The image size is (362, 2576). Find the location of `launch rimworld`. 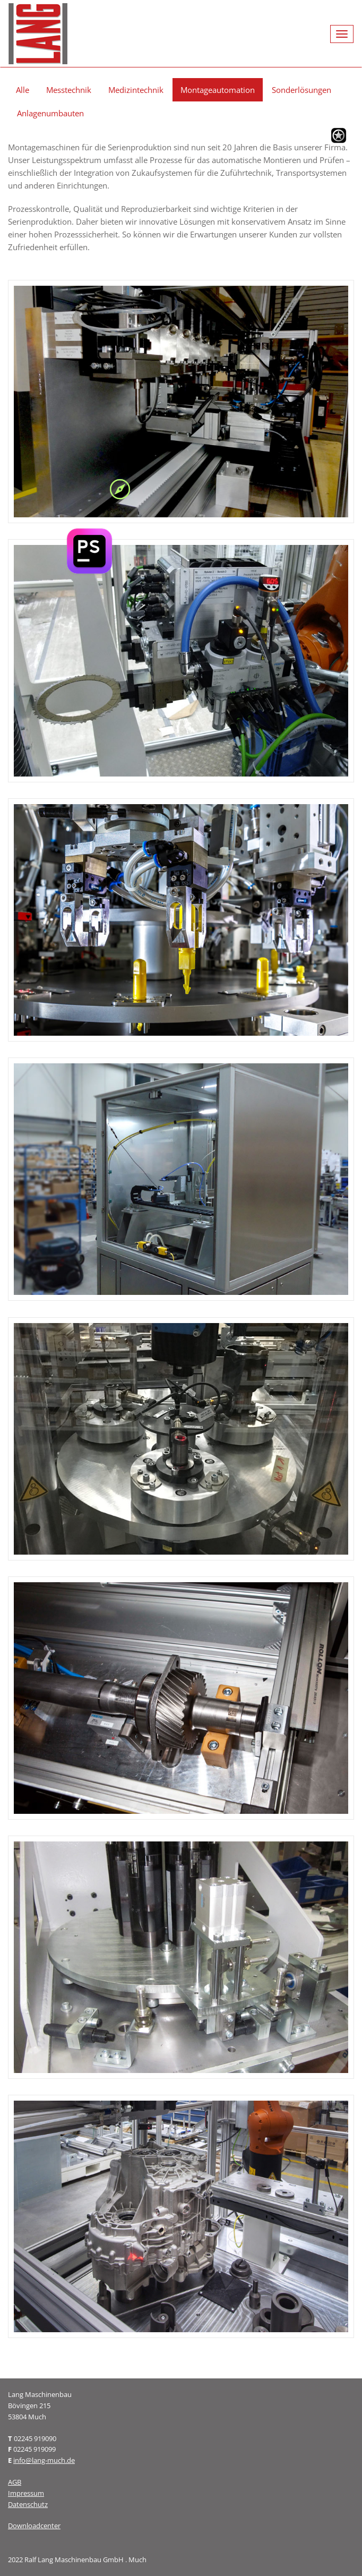

launch rimworld is located at coordinates (339, 135).